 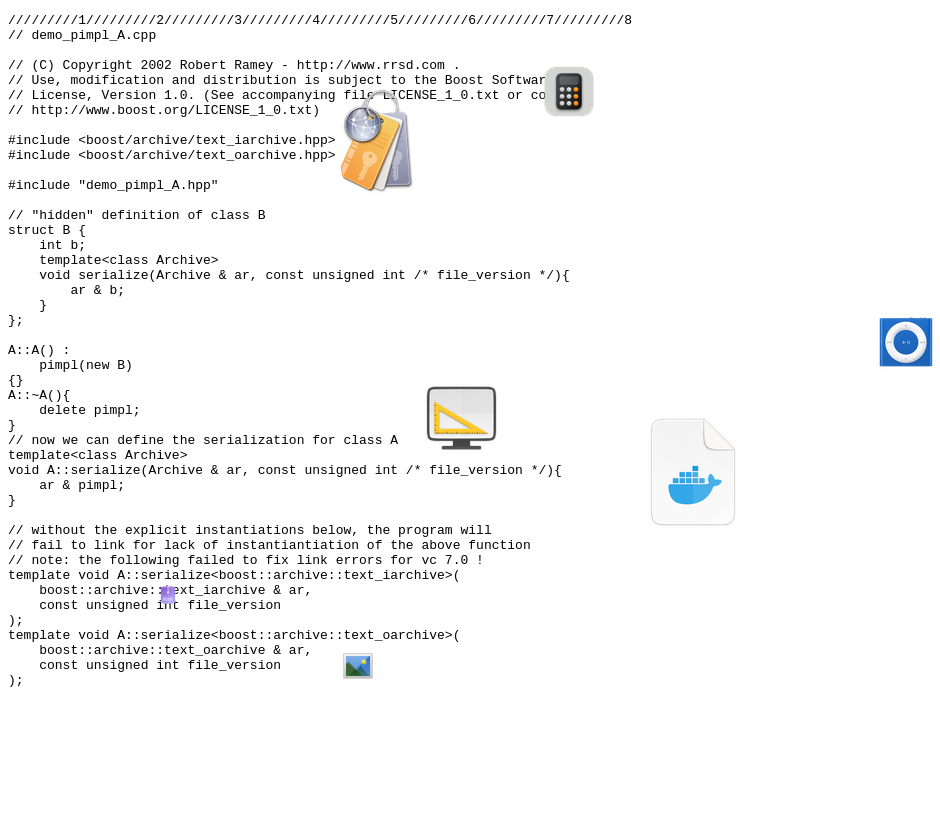 What do you see at coordinates (693, 472) in the screenshot?
I see `a dockerfile or docker configuration file` at bounding box center [693, 472].